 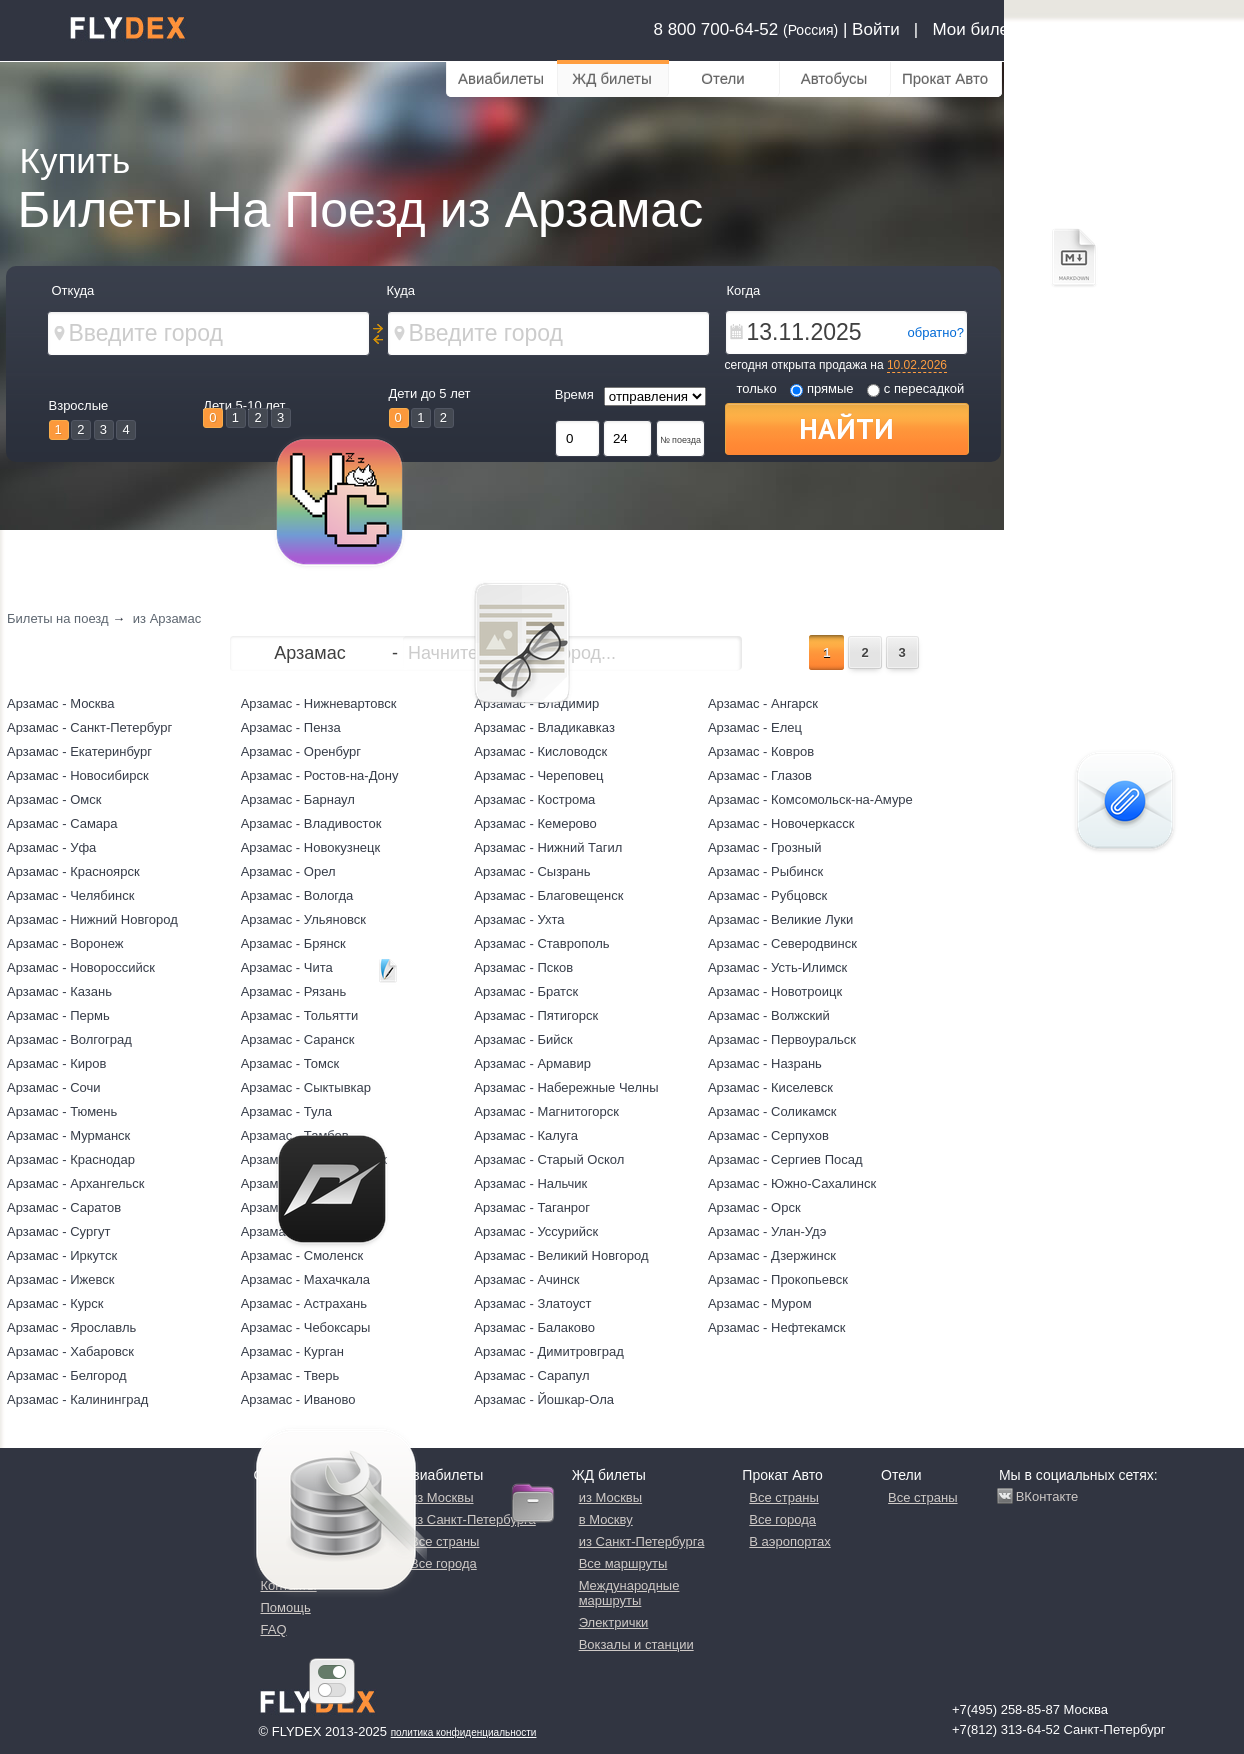 What do you see at coordinates (1125, 801) in the screenshot?
I see `open email attachment viewer` at bounding box center [1125, 801].